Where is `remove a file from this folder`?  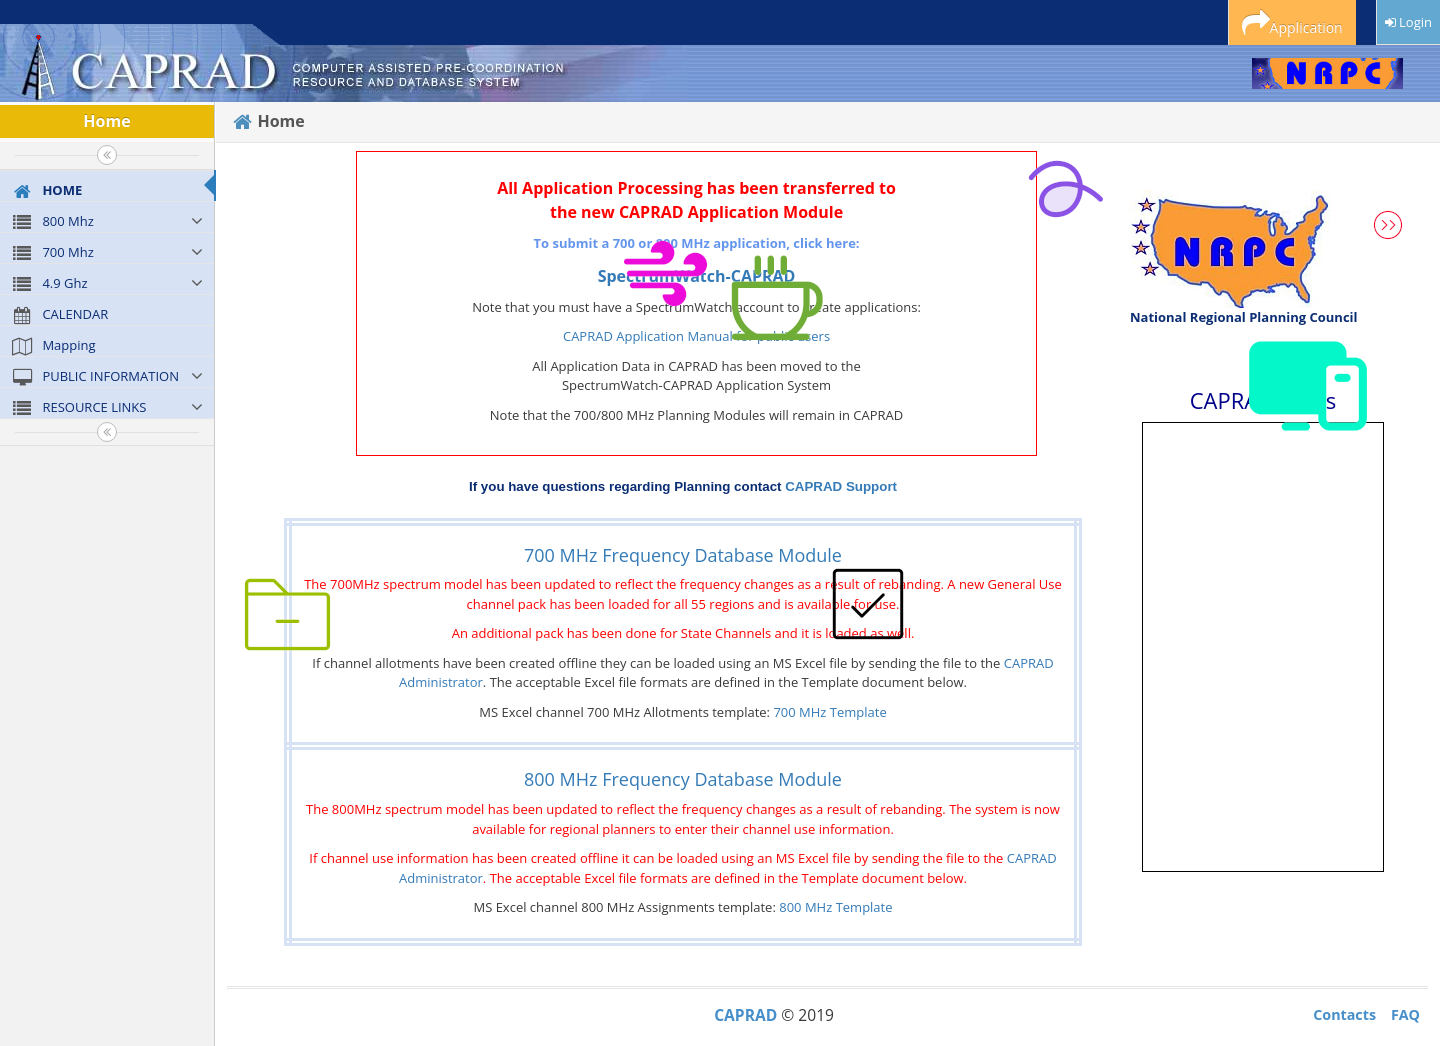 remove a file from this folder is located at coordinates (287, 614).